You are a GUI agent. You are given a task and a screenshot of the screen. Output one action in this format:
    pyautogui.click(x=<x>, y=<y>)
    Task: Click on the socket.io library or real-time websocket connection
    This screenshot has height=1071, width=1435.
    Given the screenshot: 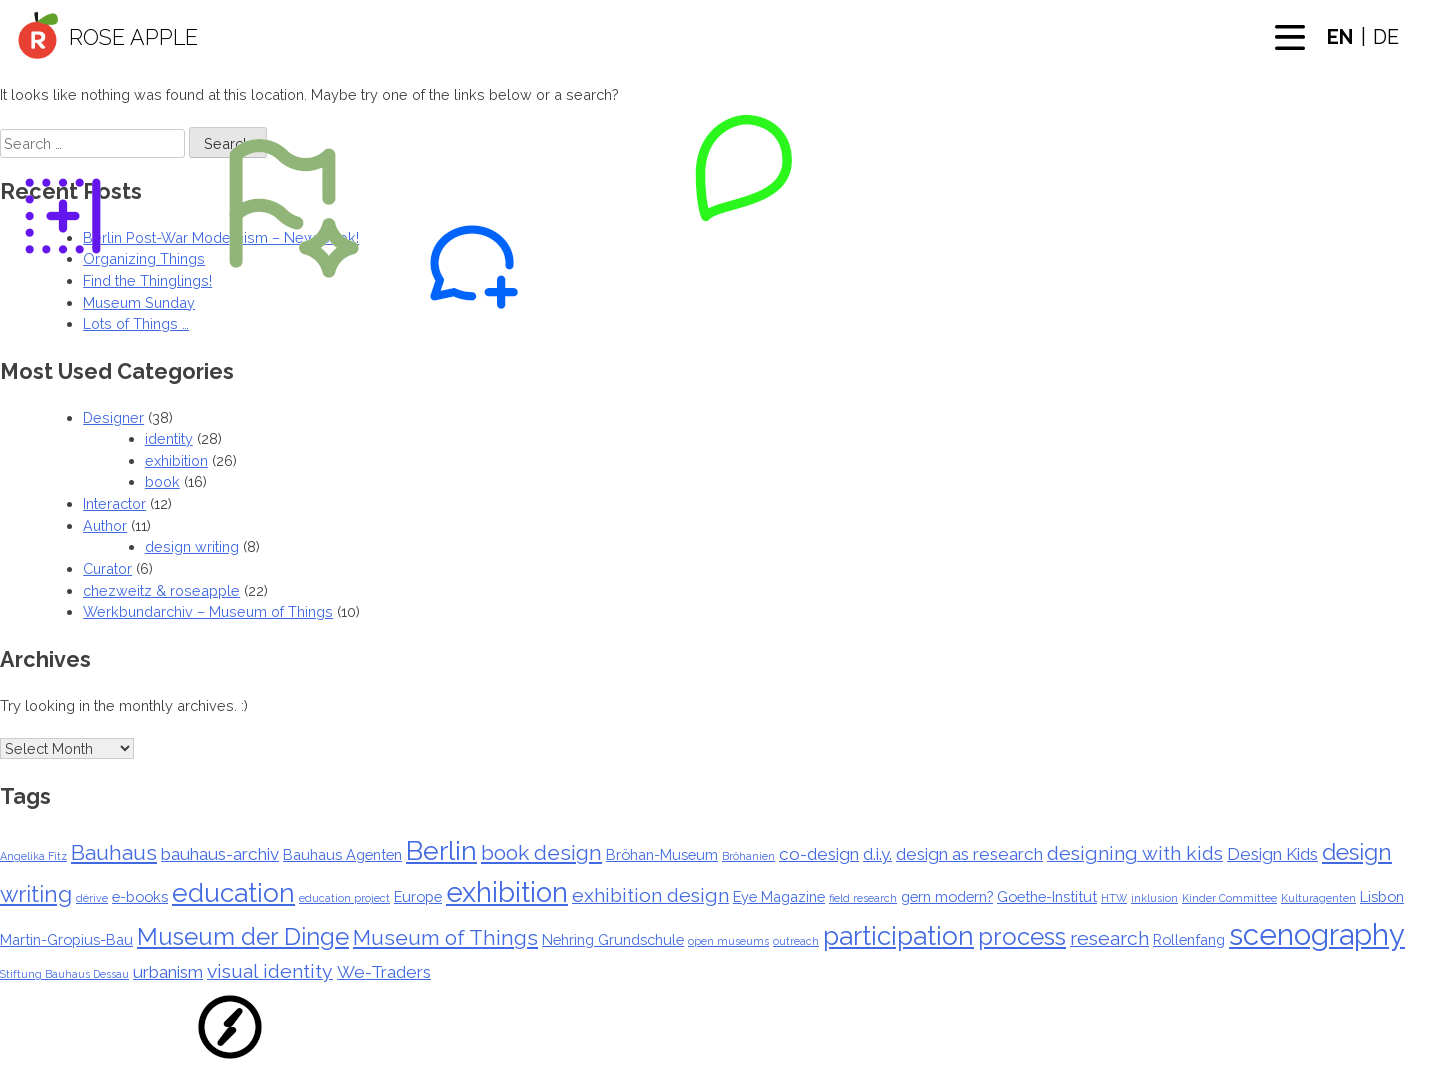 What is the action you would take?
    pyautogui.click(x=230, y=1027)
    